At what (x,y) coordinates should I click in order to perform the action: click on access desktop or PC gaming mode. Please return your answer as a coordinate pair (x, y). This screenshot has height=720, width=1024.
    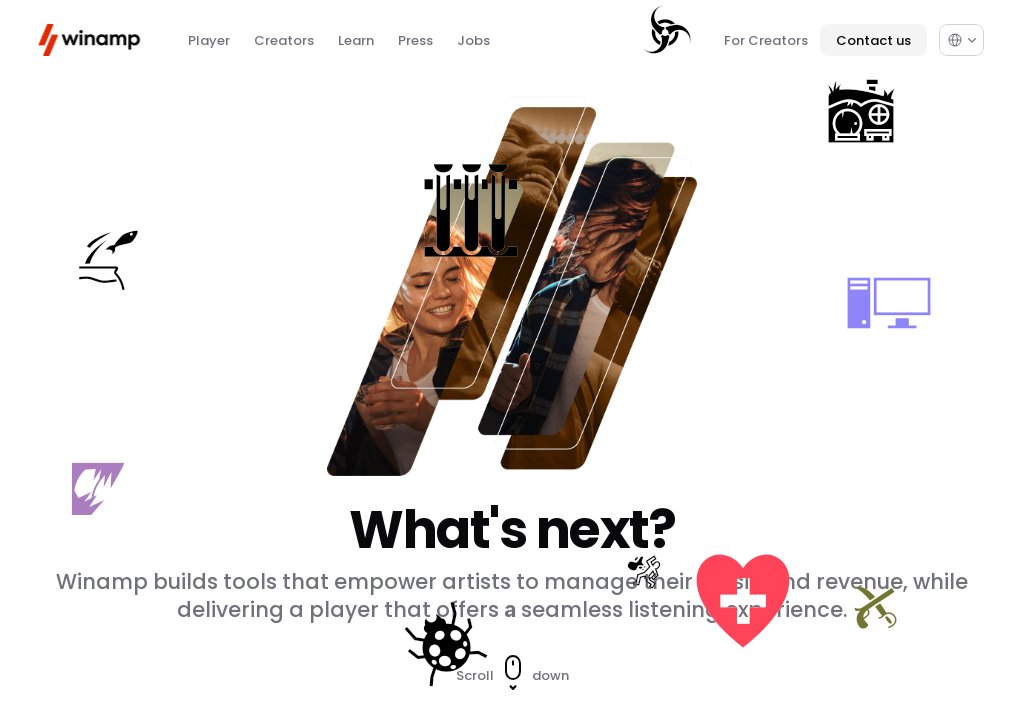
    Looking at the image, I should click on (889, 303).